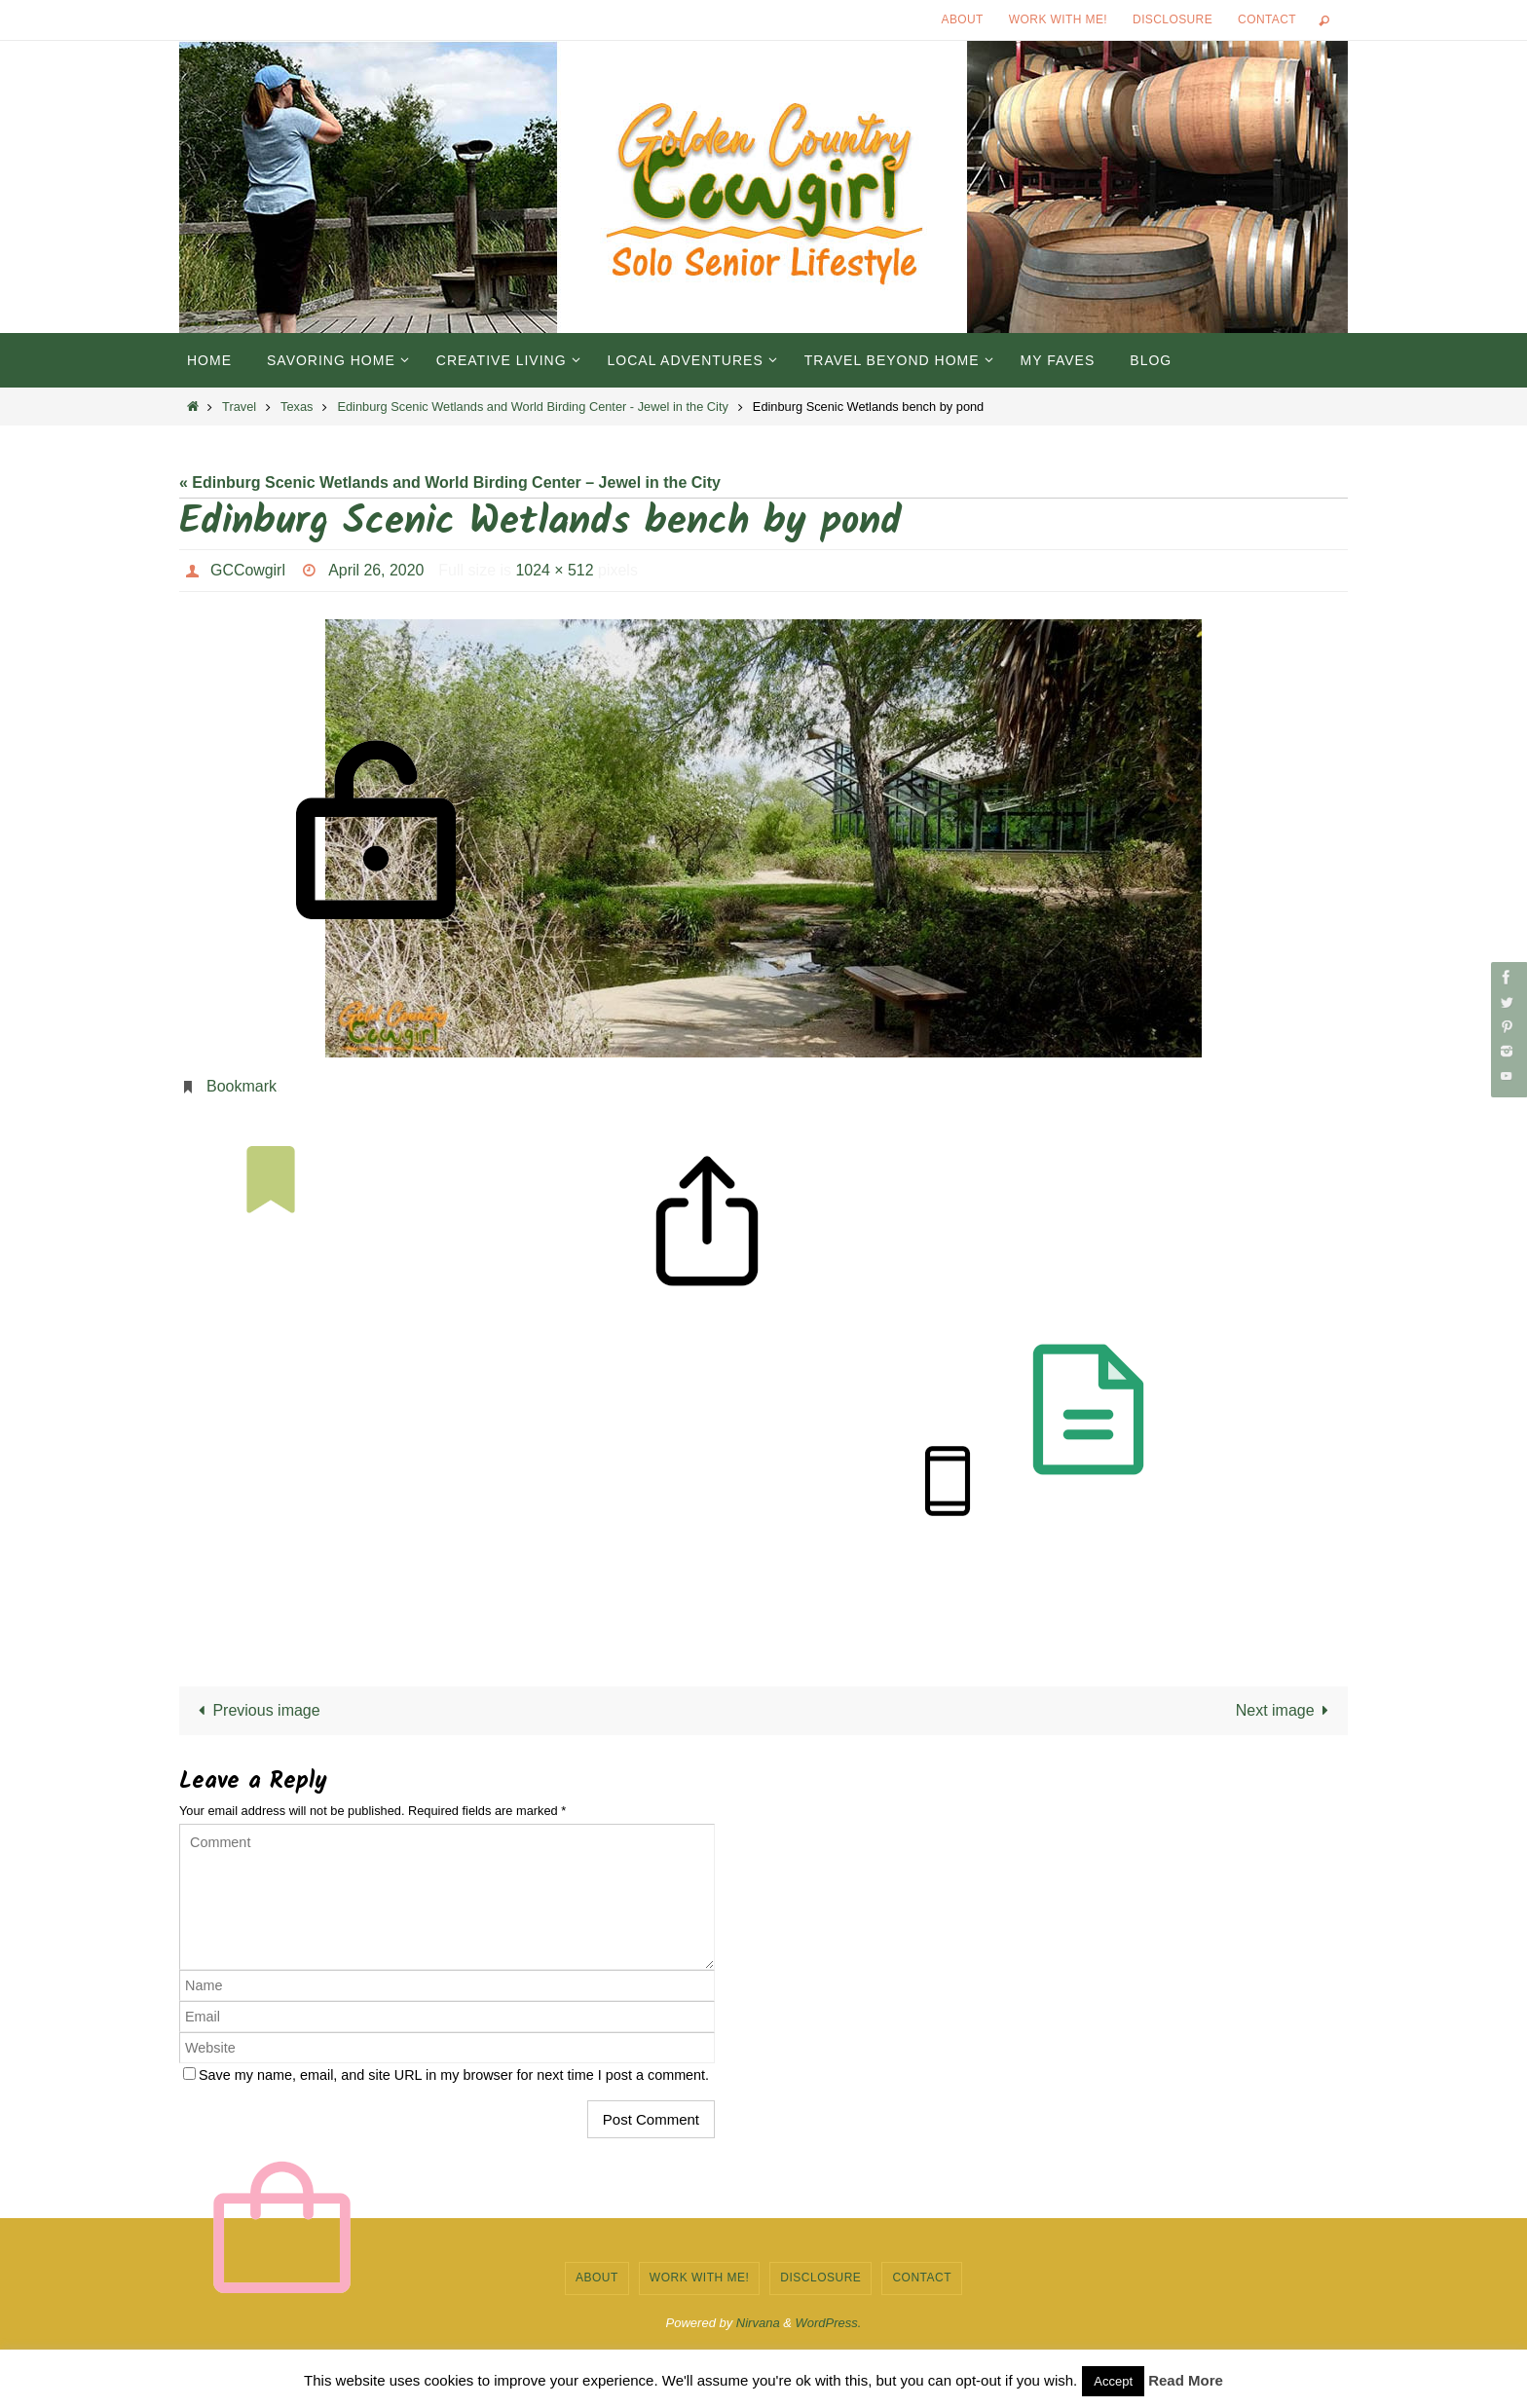 The height and width of the screenshot is (2408, 1527). What do you see at coordinates (707, 1221) in the screenshot?
I see `share this content with others` at bounding box center [707, 1221].